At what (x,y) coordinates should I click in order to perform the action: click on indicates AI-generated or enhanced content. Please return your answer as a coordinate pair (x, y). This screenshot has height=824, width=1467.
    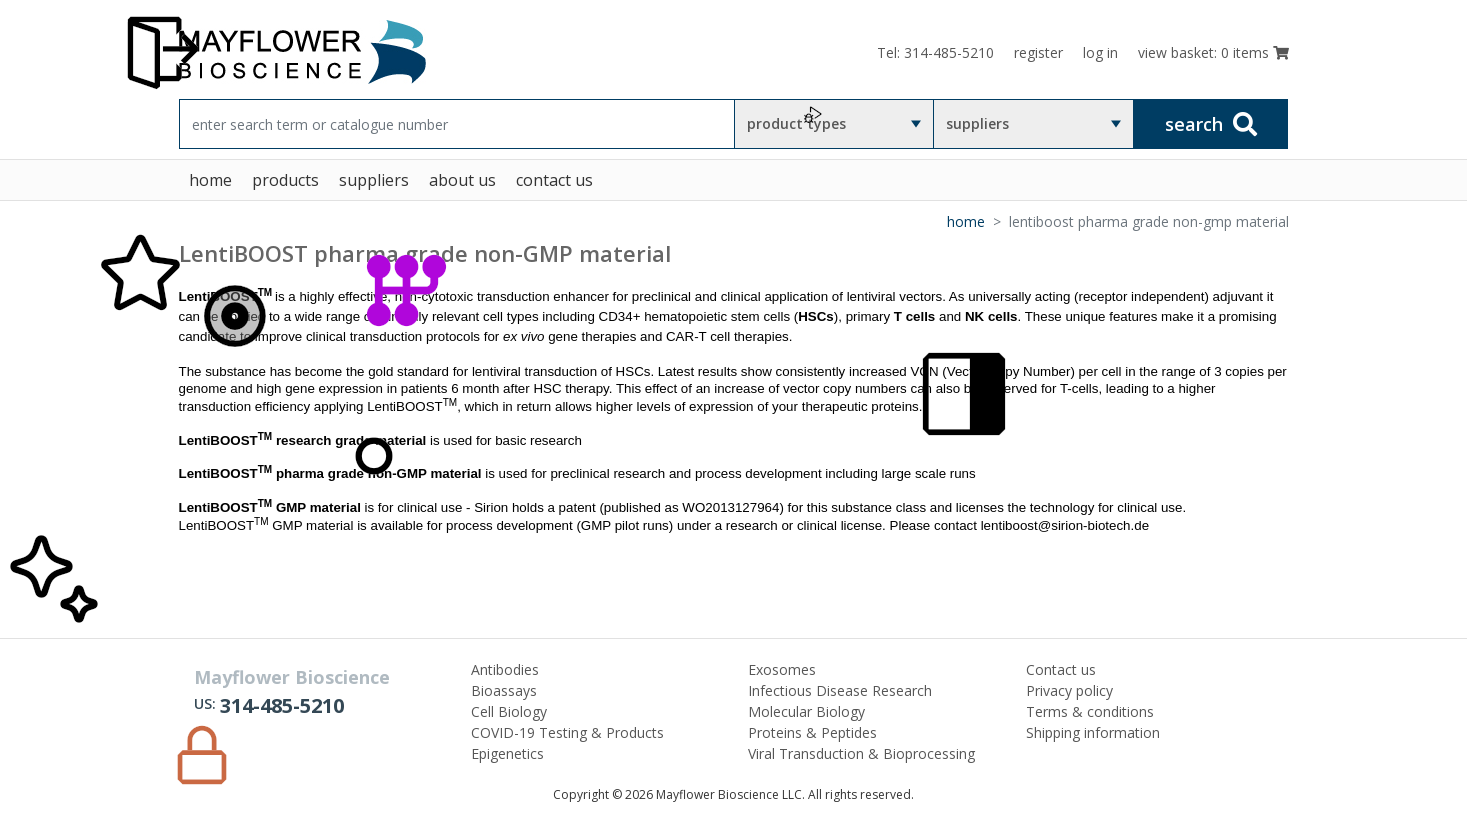
    Looking at the image, I should click on (54, 579).